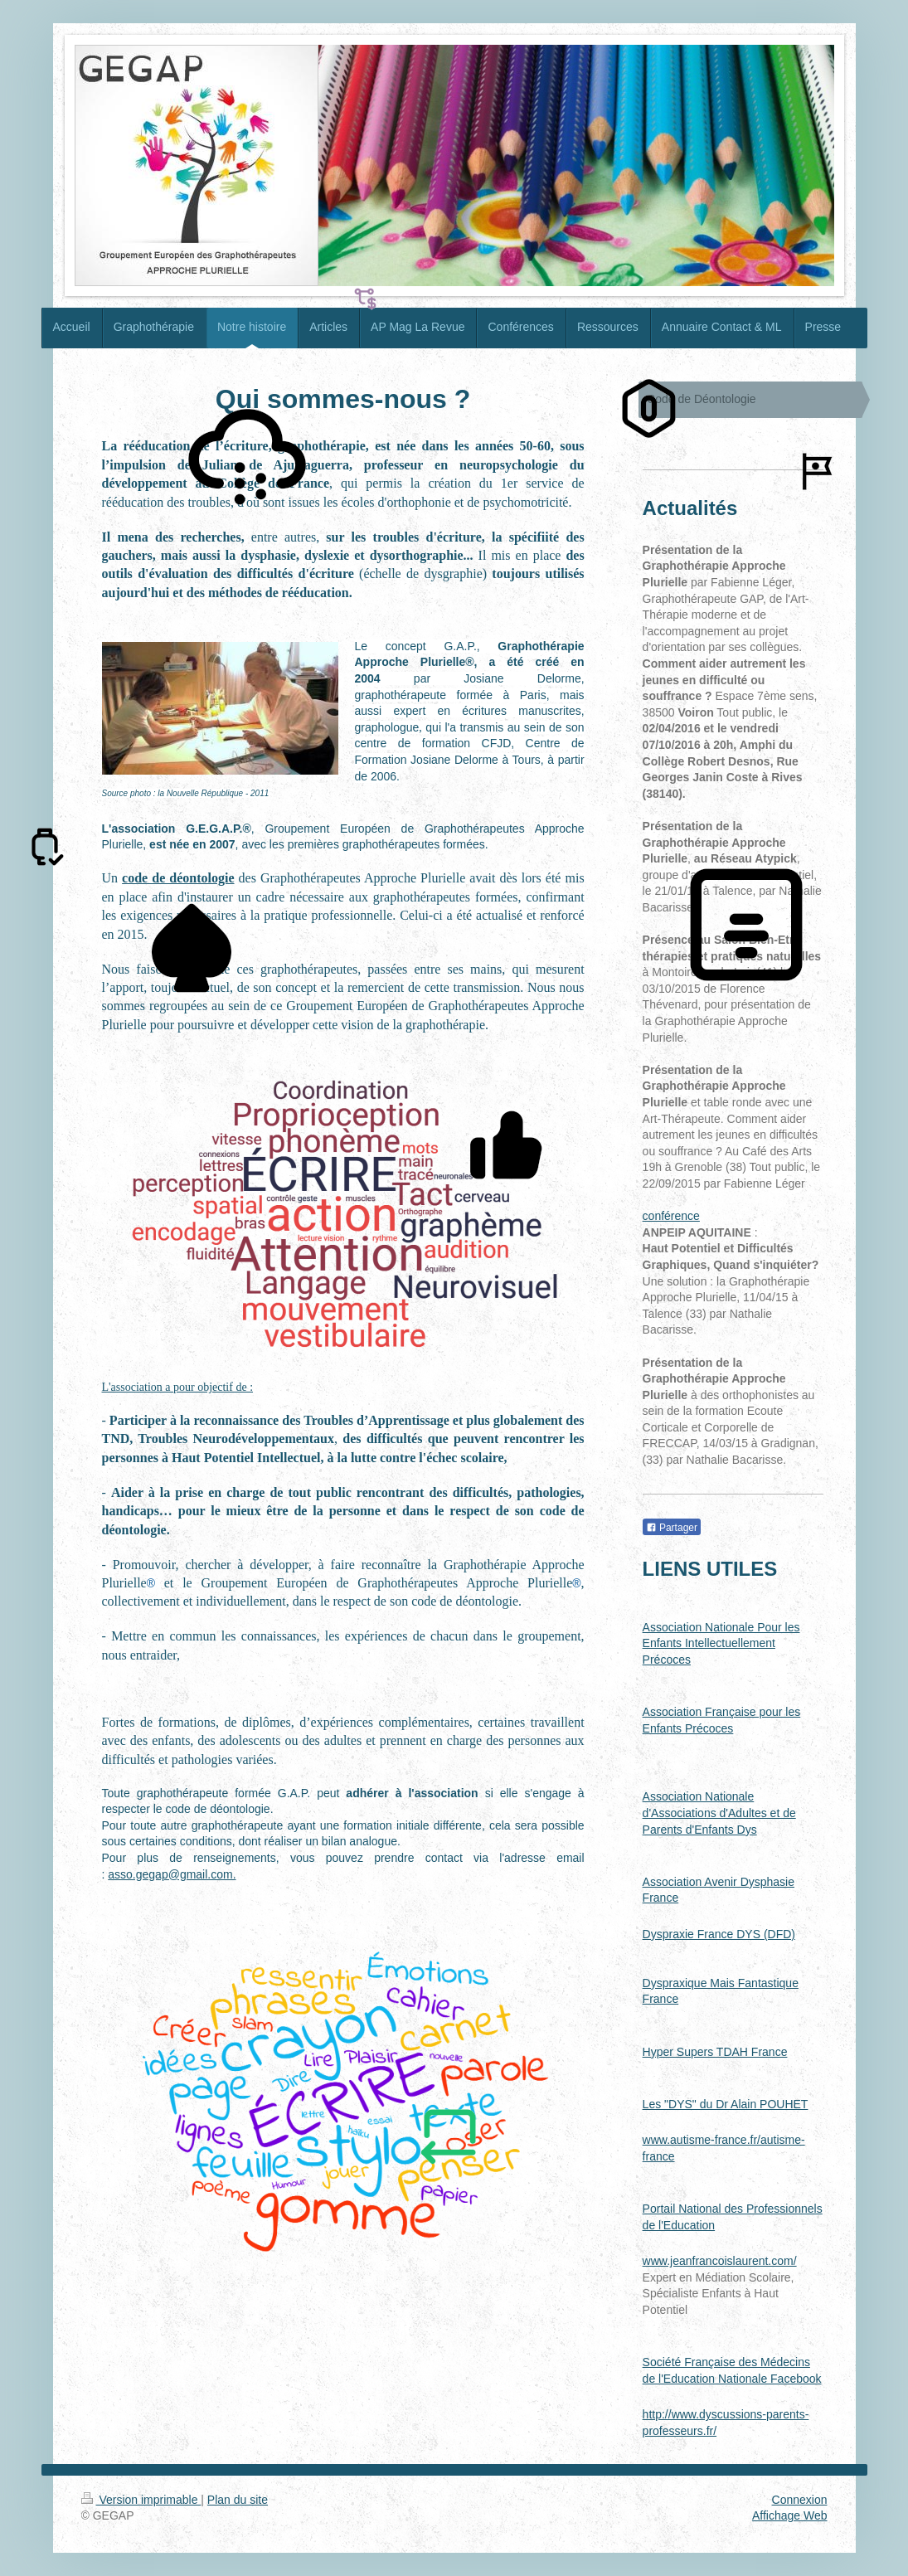 The height and width of the screenshot is (2576, 908). Describe the element at coordinates (449, 2135) in the screenshot. I see `auto-fit content to the left edge` at that location.